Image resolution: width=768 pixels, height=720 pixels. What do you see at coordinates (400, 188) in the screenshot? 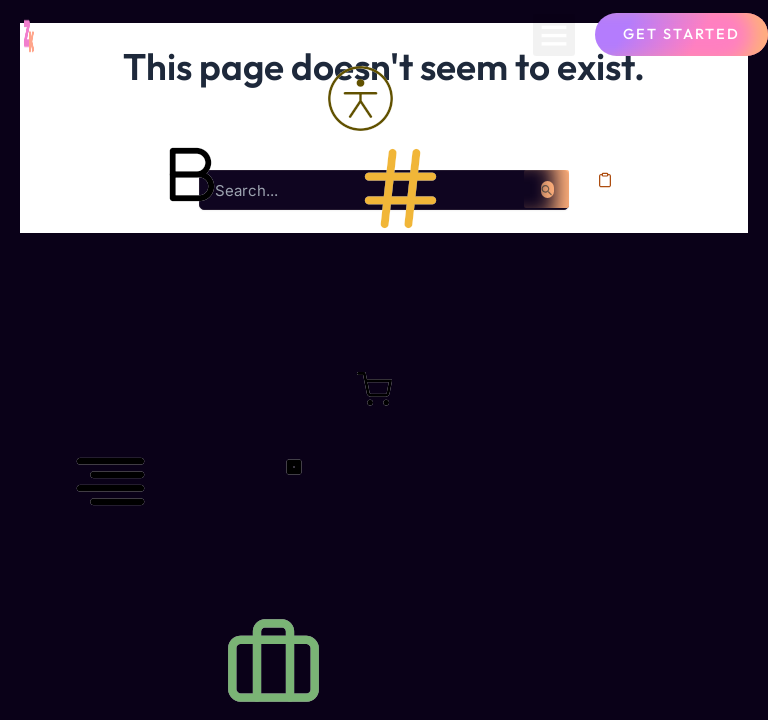
I see `add or search for hashtags` at bounding box center [400, 188].